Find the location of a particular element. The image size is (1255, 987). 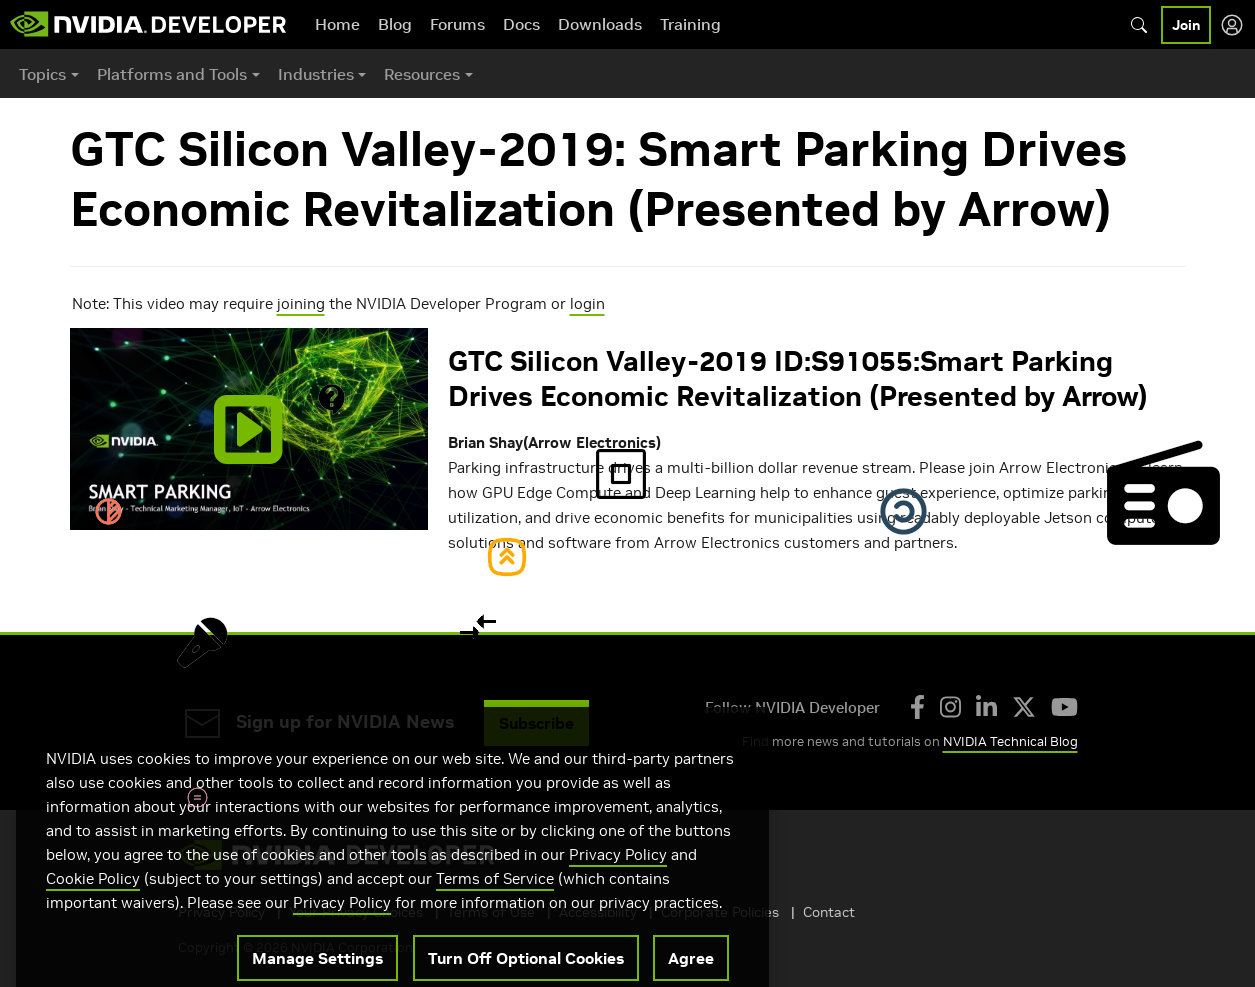

indicates copyleft licensing status is located at coordinates (903, 511).